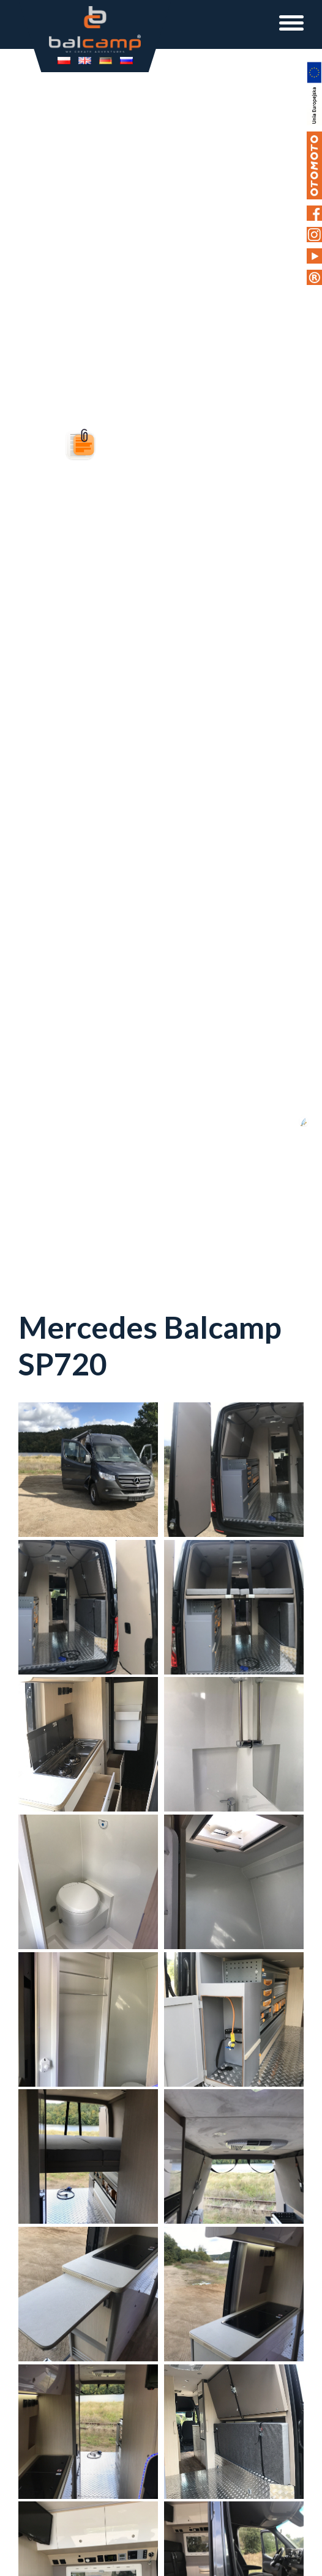  Describe the element at coordinates (80, 445) in the screenshot. I see `open pdf metadata editor app` at that location.